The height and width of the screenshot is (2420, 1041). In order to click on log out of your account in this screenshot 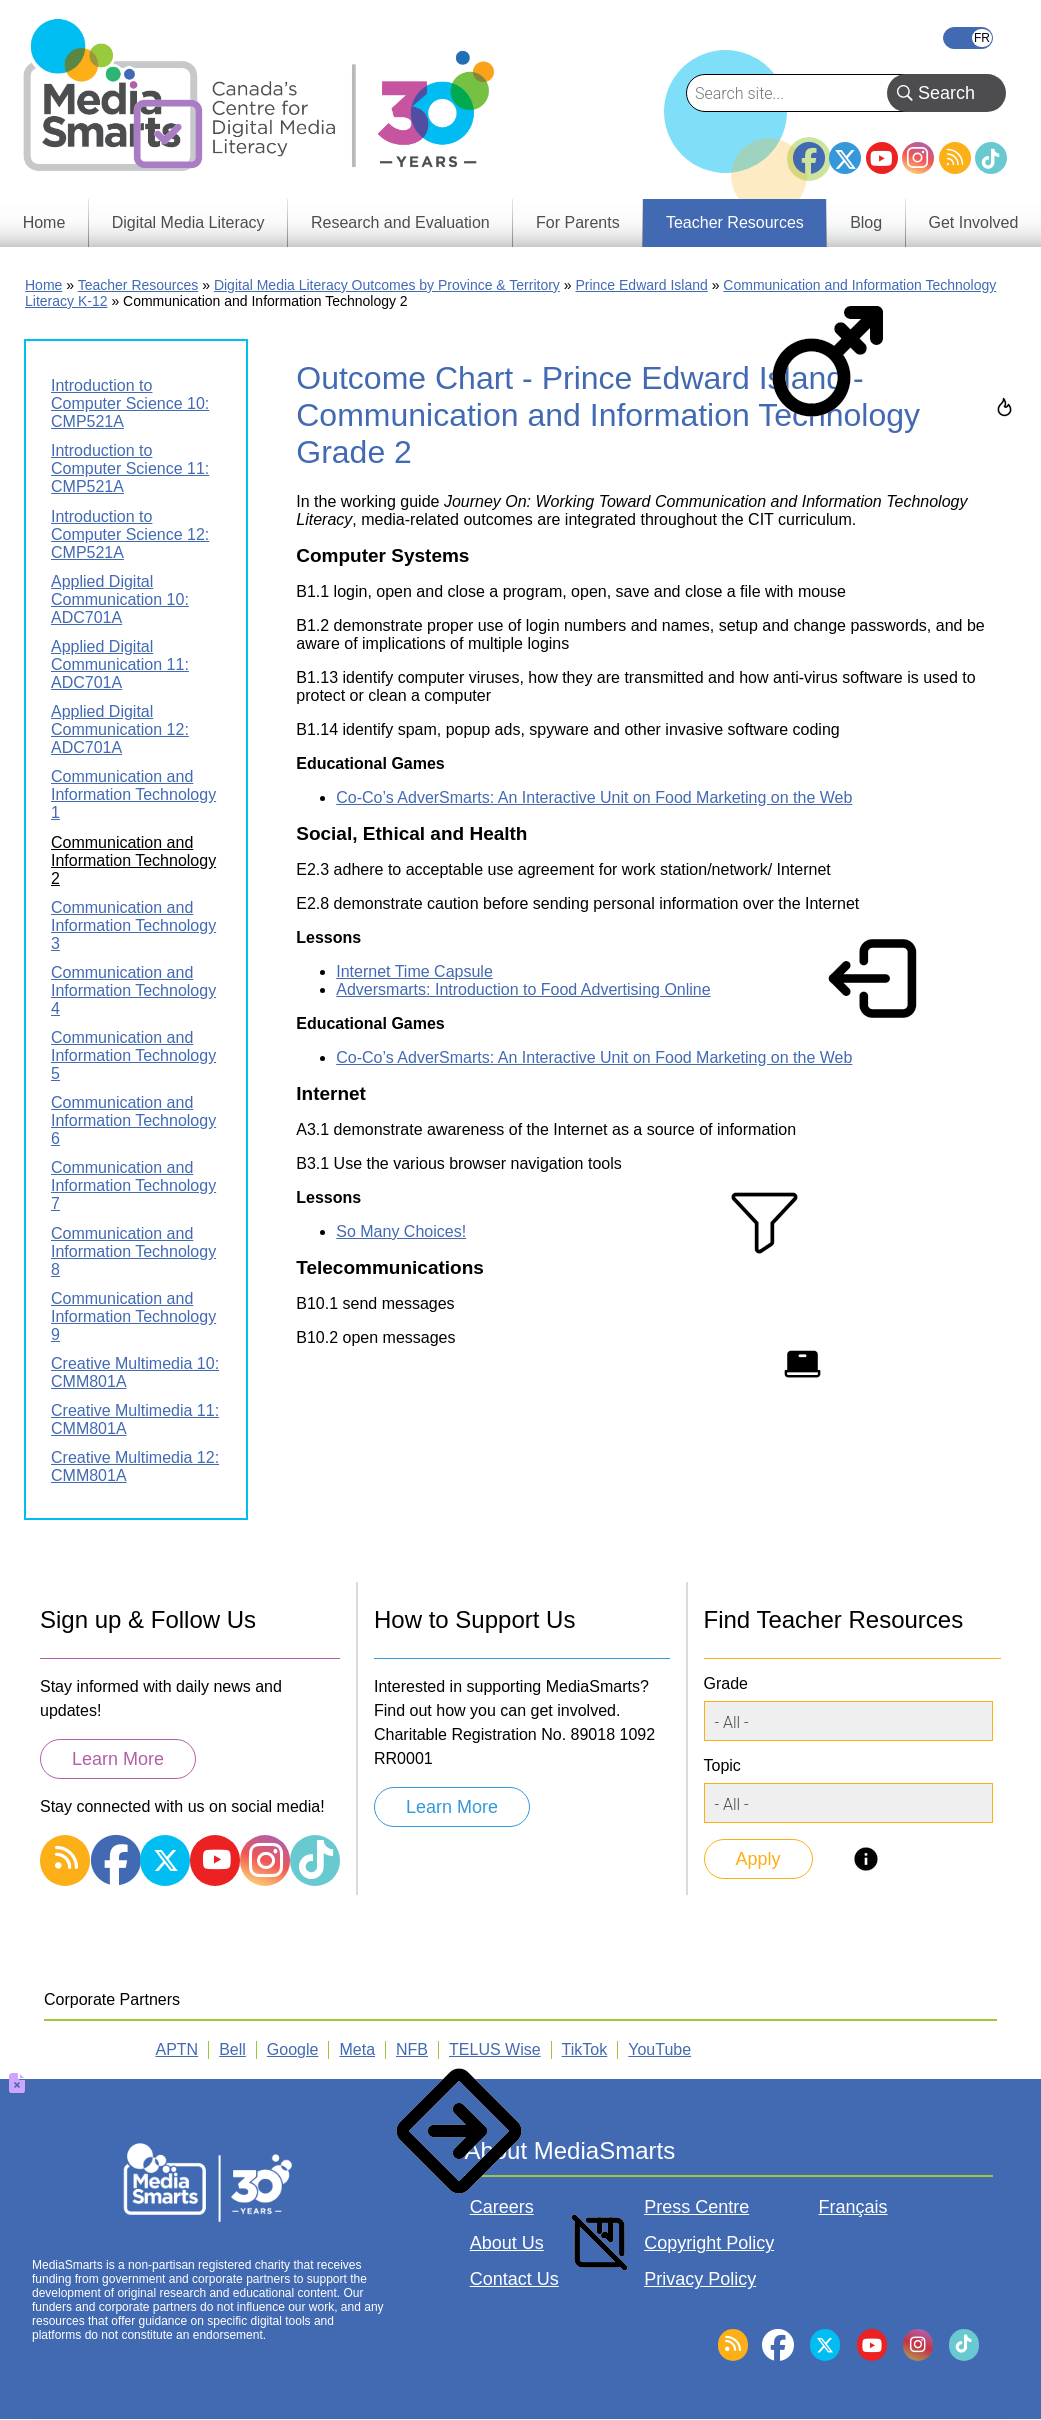, I will do `click(872, 978)`.